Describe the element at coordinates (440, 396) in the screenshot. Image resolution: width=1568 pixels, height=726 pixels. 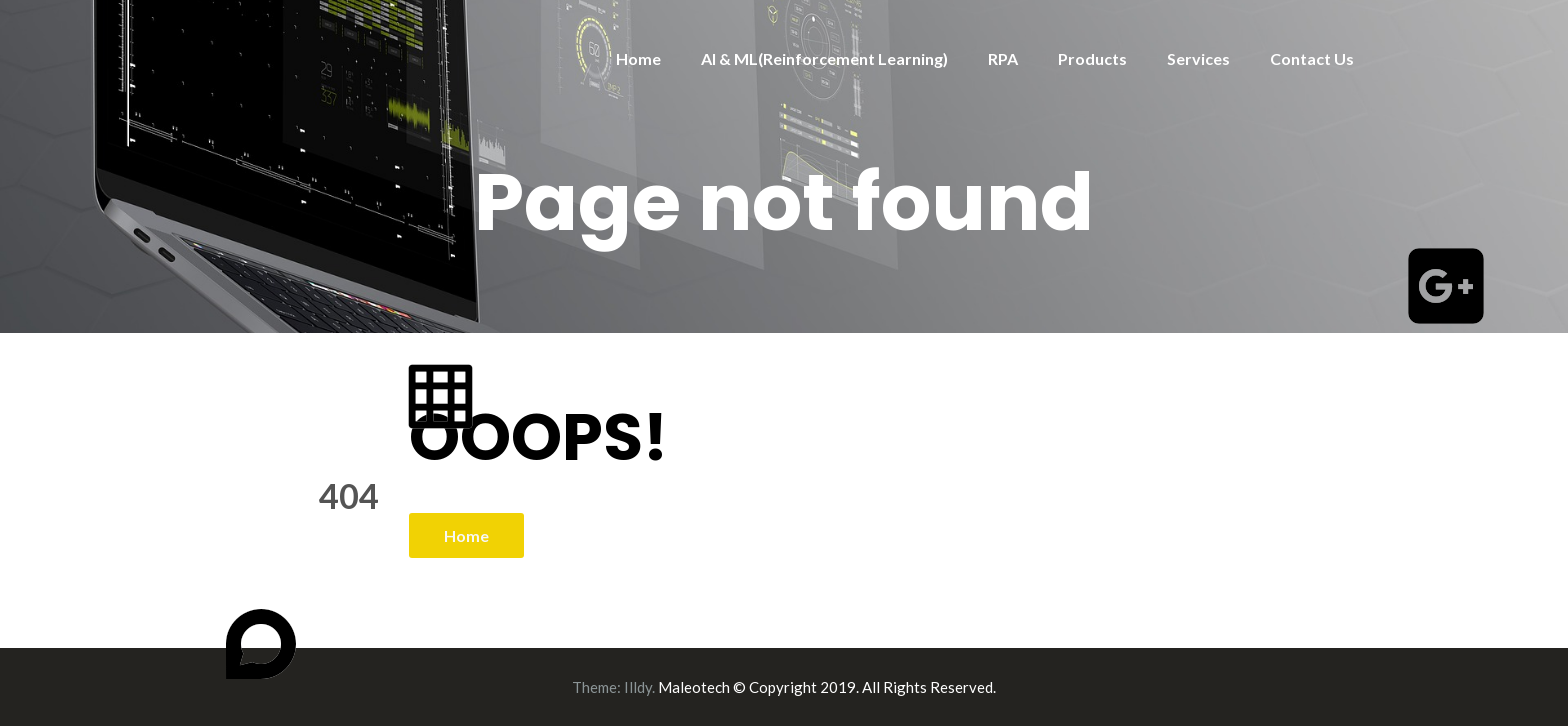
I see `switch to grid view layout` at that location.